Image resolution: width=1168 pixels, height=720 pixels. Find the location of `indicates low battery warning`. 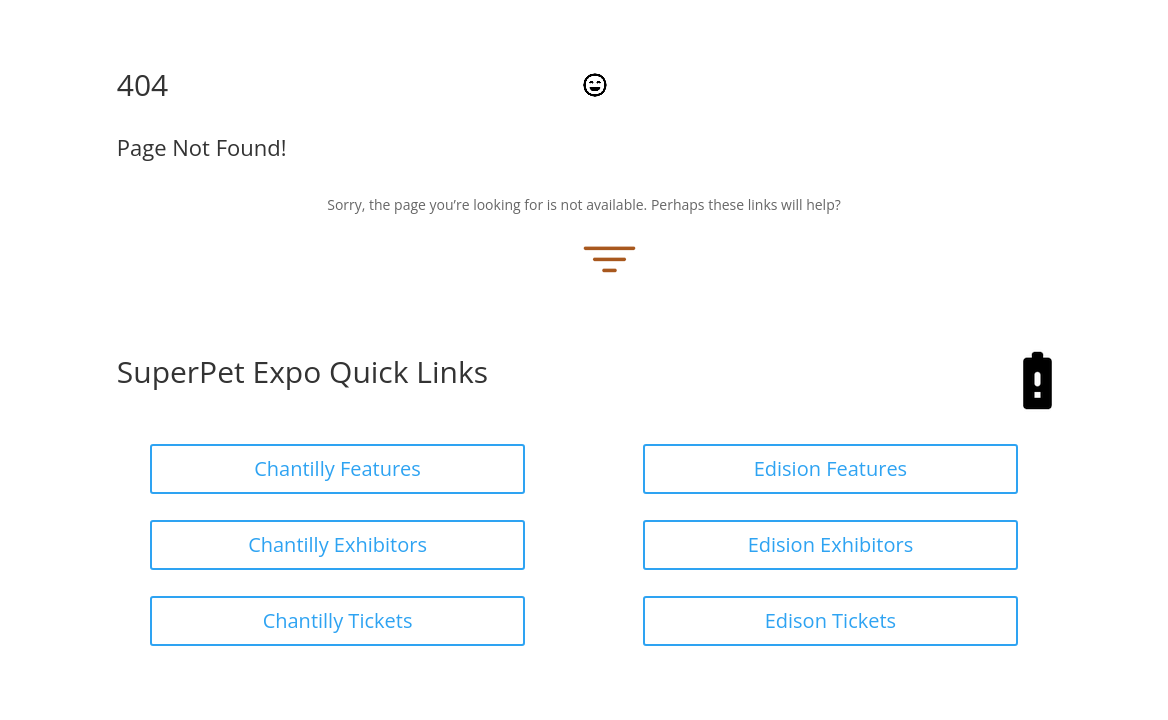

indicates low battery warning is located at coordinates (1037, 380).